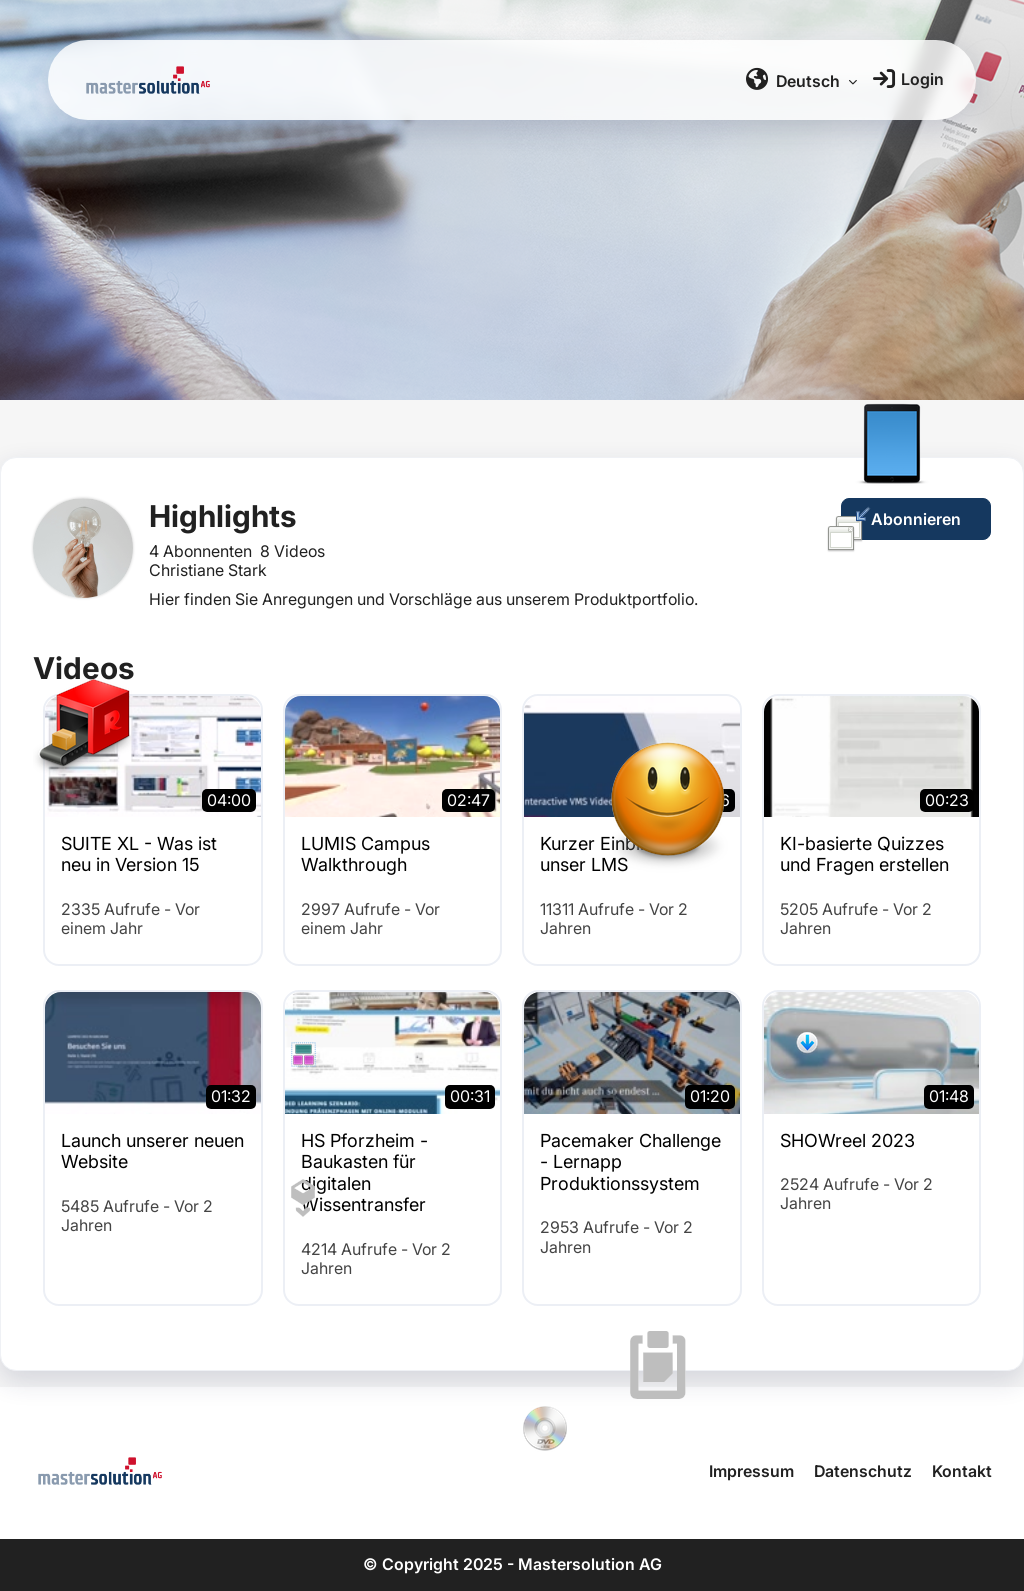  What do you see at coordinates (303, 1198) in the screenshot?
I see `insert an object or 3D element into the document` at bounding box center [303, 1198].